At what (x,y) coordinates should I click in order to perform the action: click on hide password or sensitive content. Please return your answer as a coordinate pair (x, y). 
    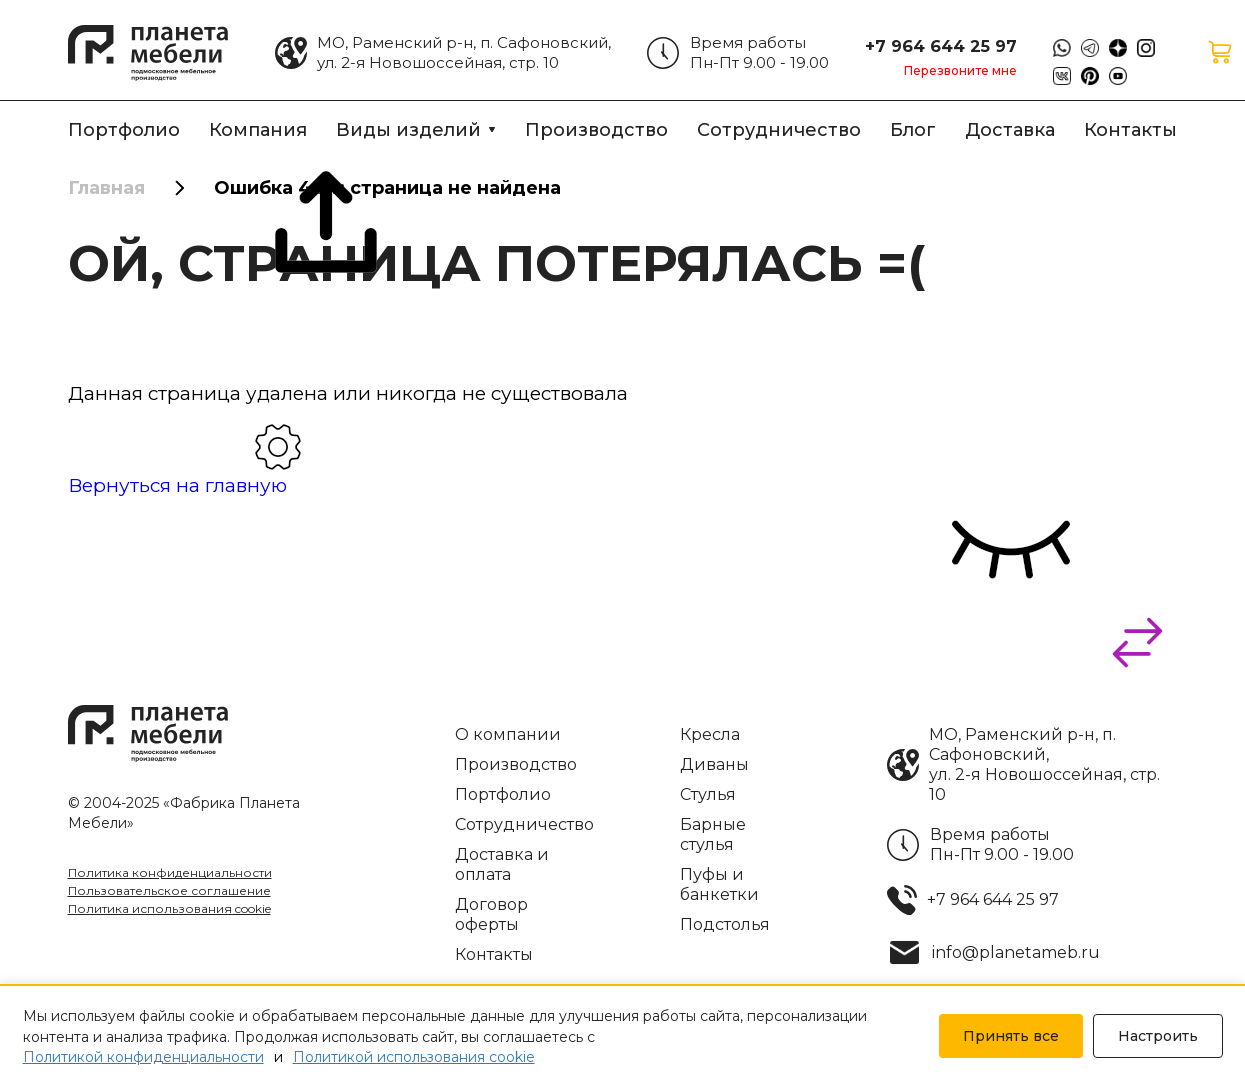
    Looking at the image, I should click on (1011, 538).